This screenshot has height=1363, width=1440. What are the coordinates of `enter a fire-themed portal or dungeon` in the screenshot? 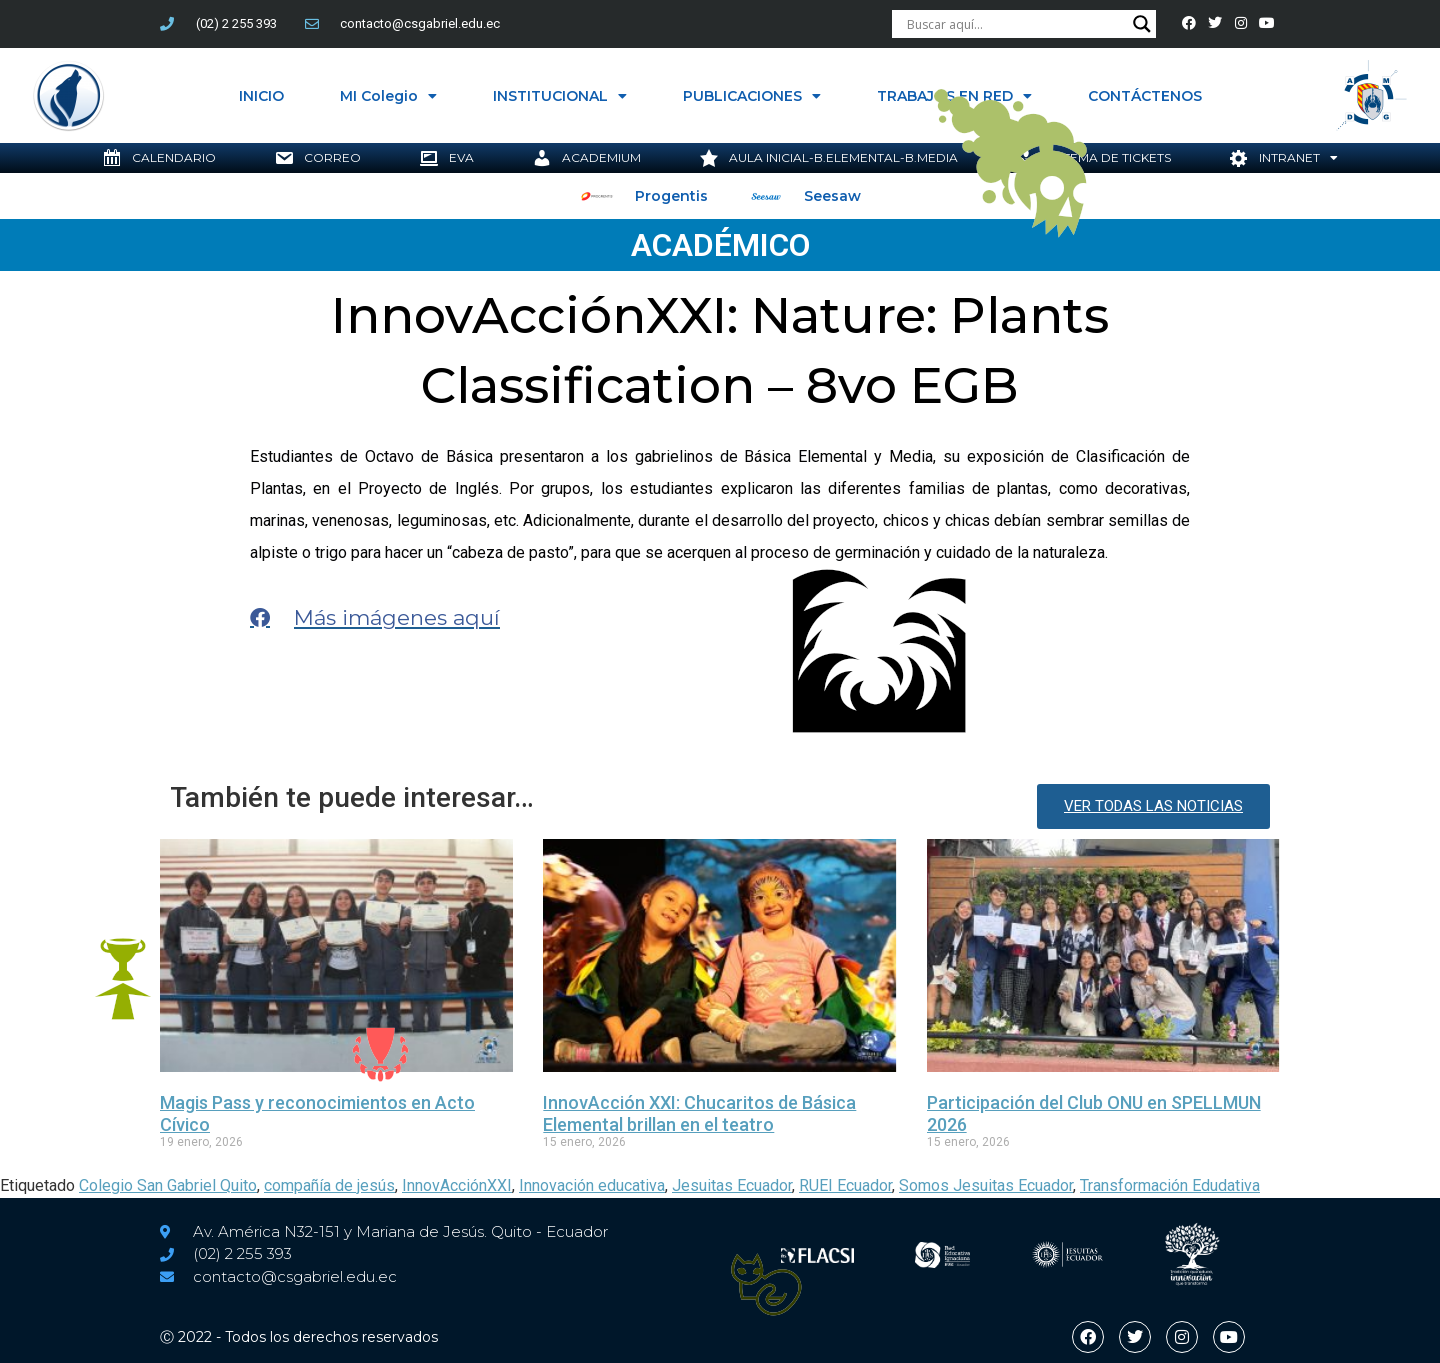 It's located at (879, 646).